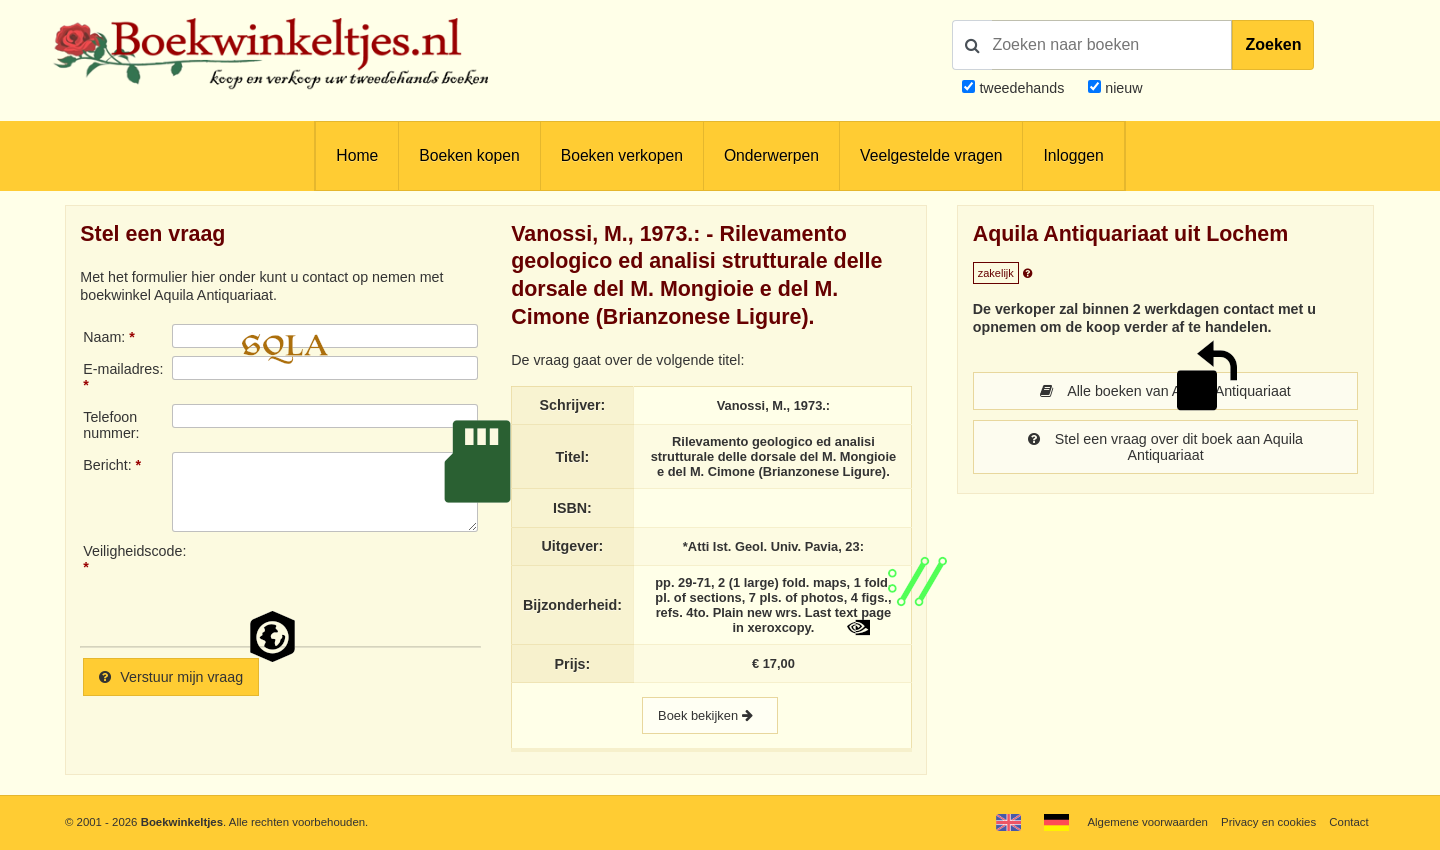  What do you see at coordinates (285, 349) in the screenshot?
I see `sqlalchemy database toolkit logo` at bounding box center [285, 349].